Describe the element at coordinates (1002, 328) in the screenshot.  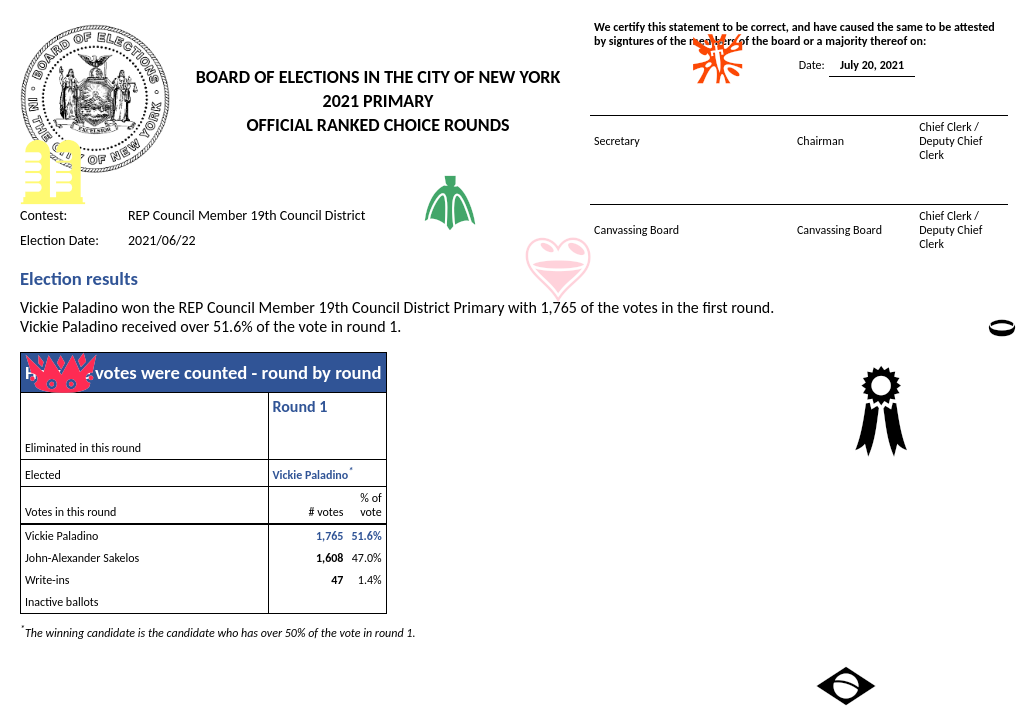
I see `equip a ring item to your character` at that location.